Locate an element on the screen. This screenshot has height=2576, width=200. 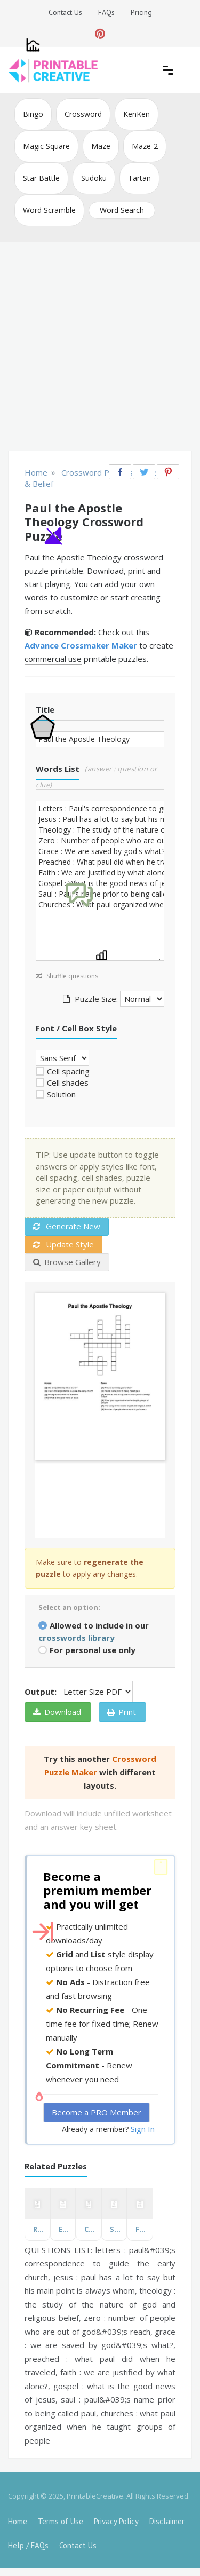
navigate to the next item or page is located at coordinates (43, 1932).